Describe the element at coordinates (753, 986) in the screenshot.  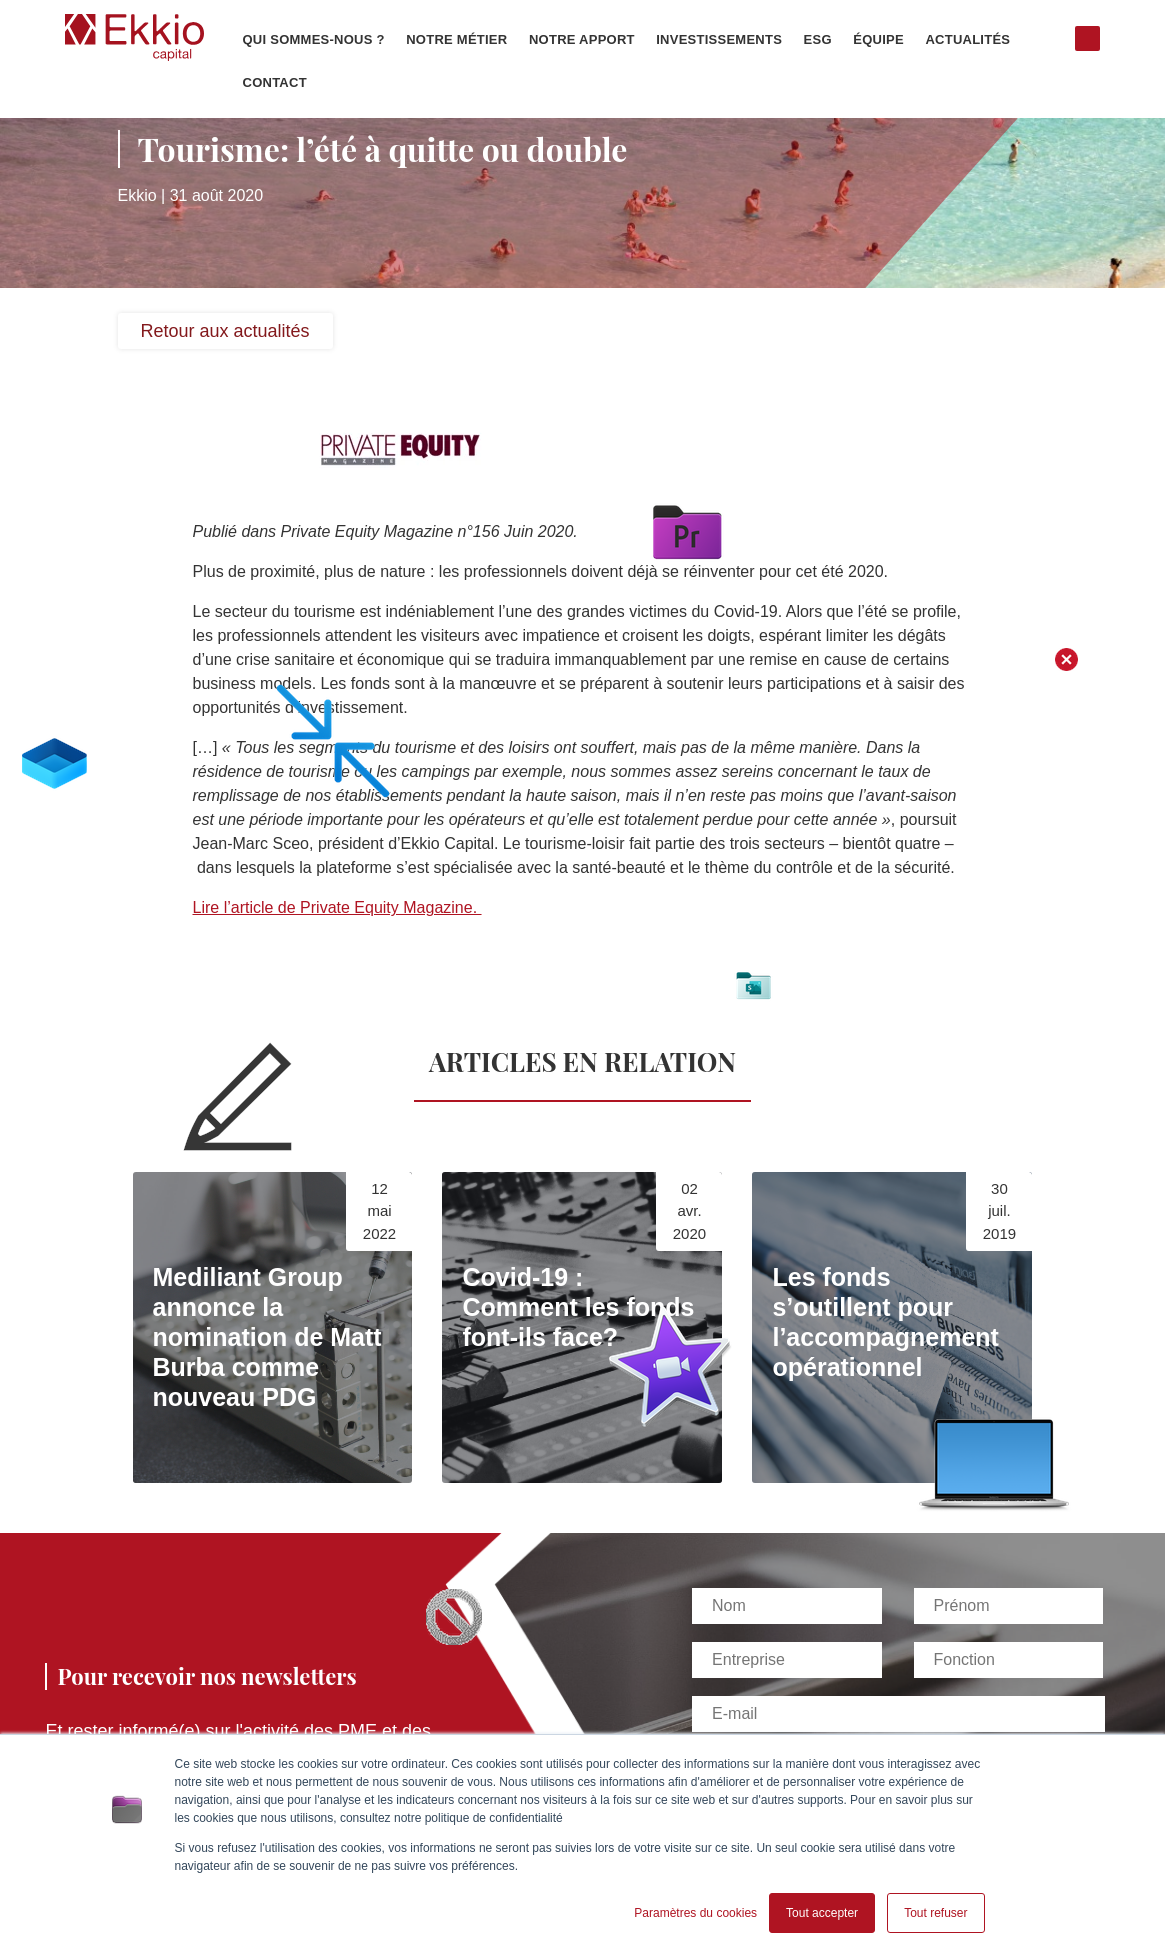
I see `open folder containing microsoft sway files` at that location.